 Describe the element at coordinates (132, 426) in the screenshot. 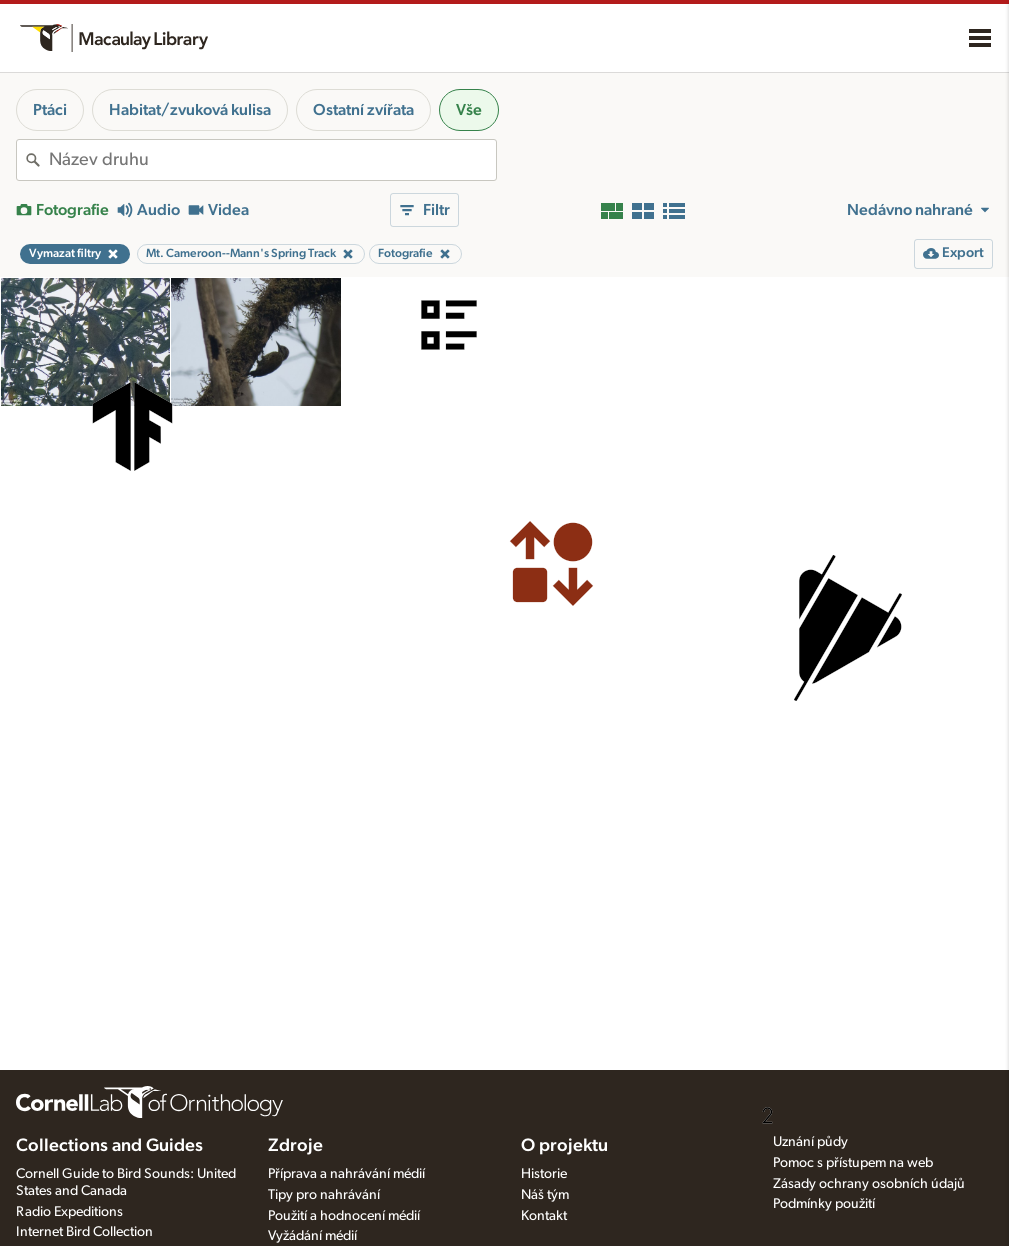

I see `TensorFlow machine learning framework logo` at that location.